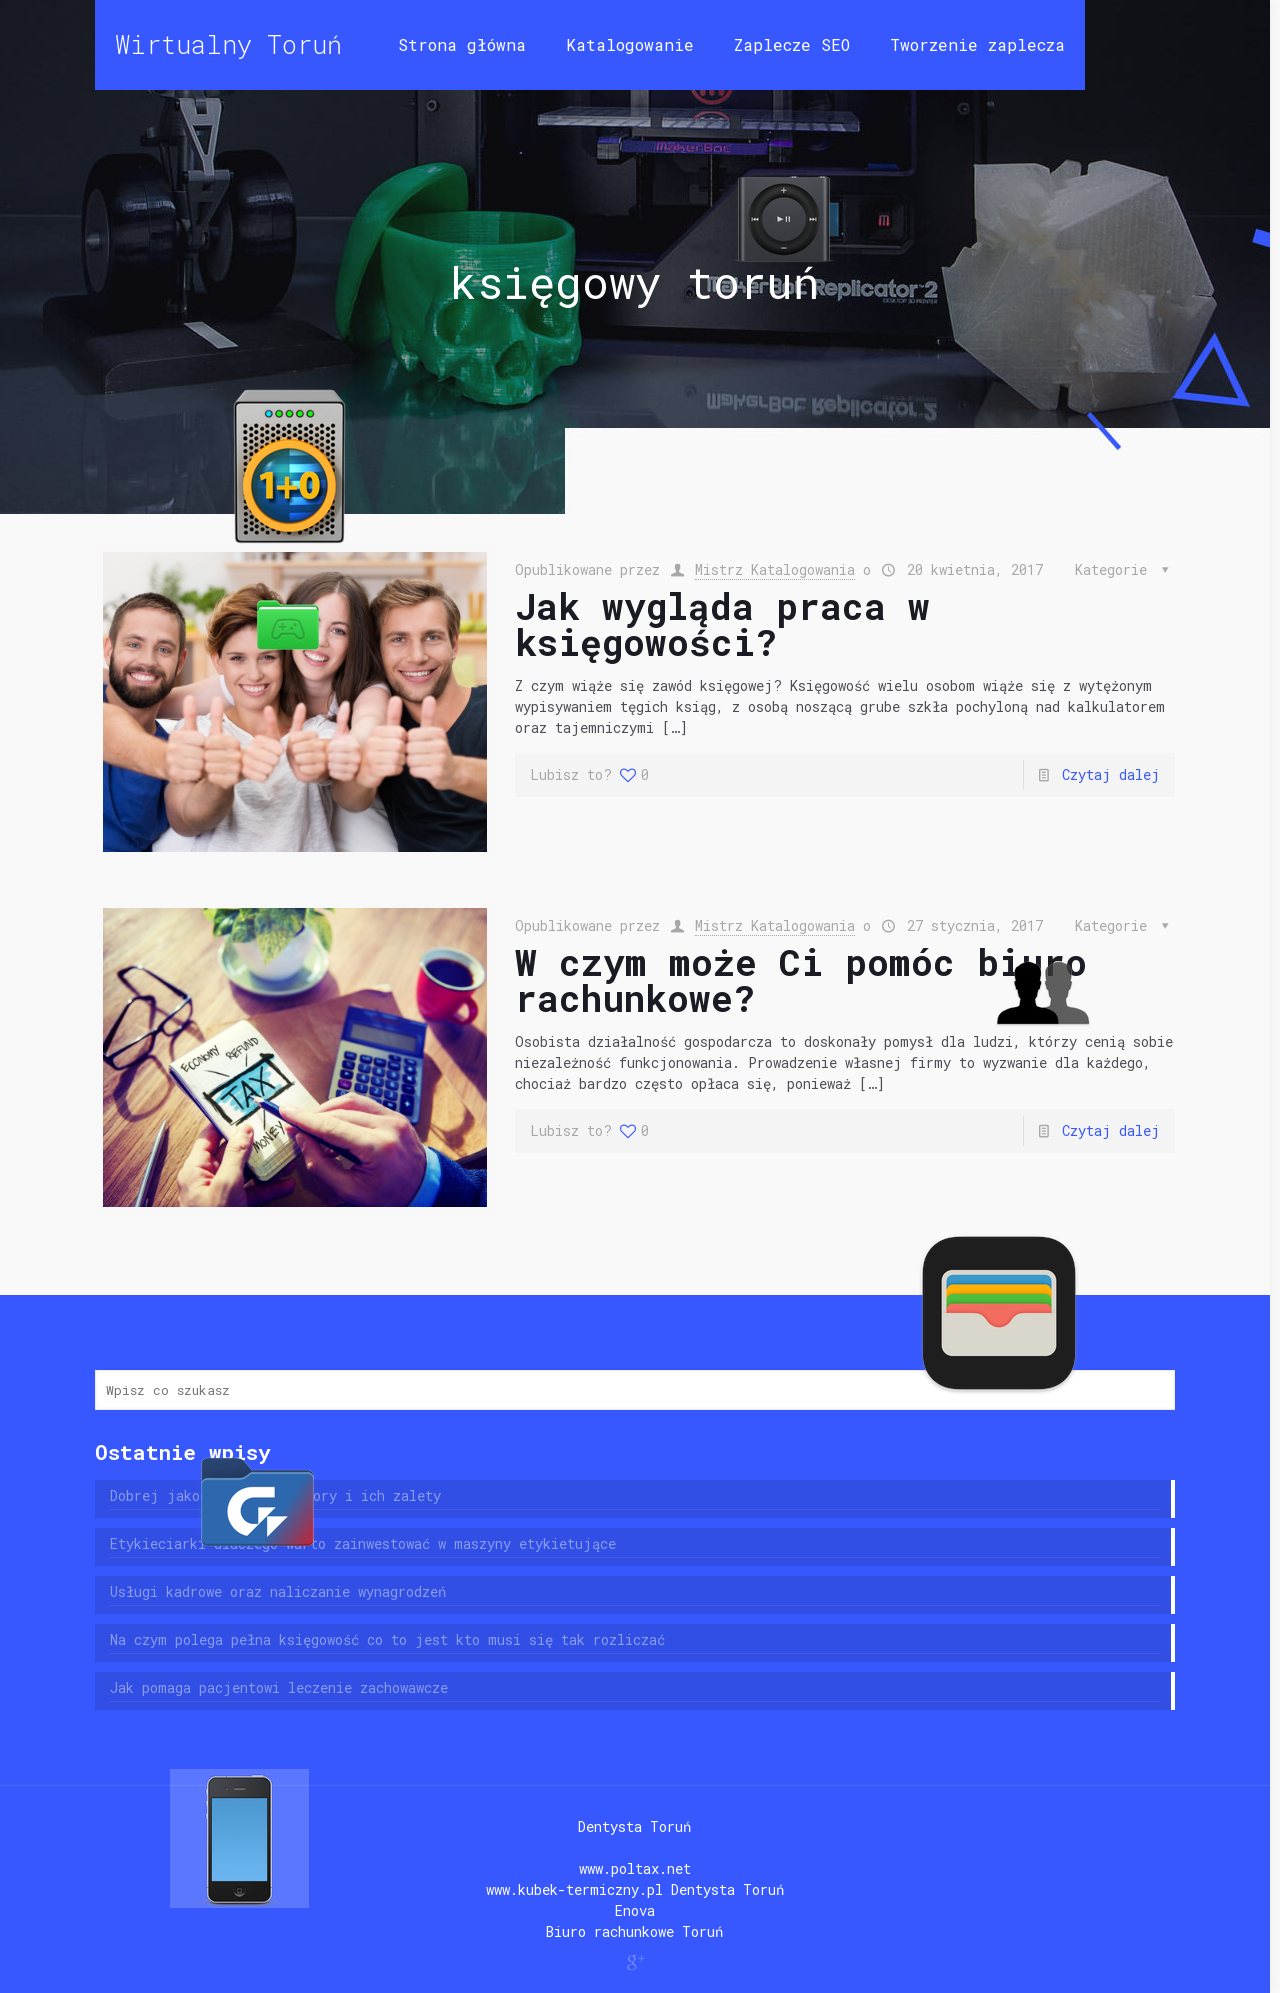 The image size is (1280, 1993). What do you see at coordinates (784, 219) in the screenshot?
I see `access ipod shuffle device settings` at bounding box center [784, 219].